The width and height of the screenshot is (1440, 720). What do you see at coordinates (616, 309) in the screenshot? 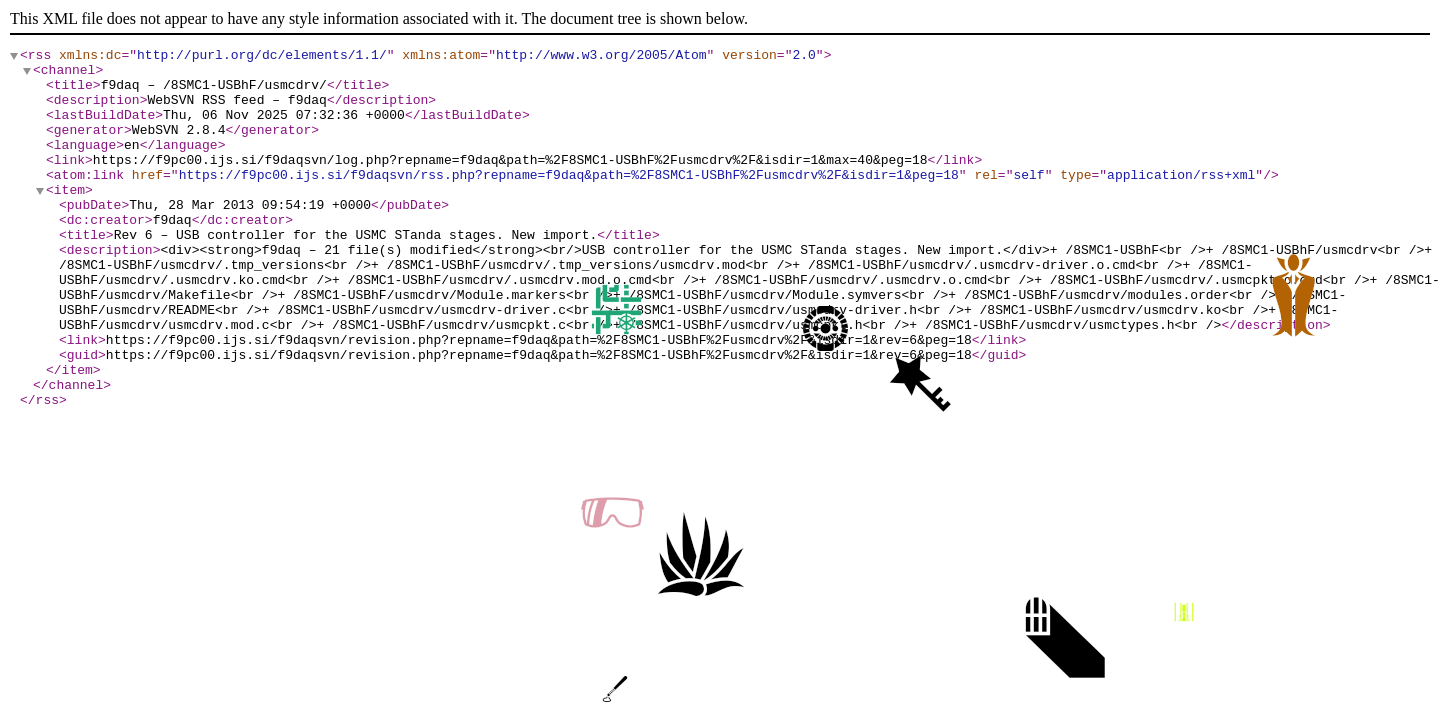
I see `access plumbing or pipe-based puzzle game` at bounding box center [616, 309].